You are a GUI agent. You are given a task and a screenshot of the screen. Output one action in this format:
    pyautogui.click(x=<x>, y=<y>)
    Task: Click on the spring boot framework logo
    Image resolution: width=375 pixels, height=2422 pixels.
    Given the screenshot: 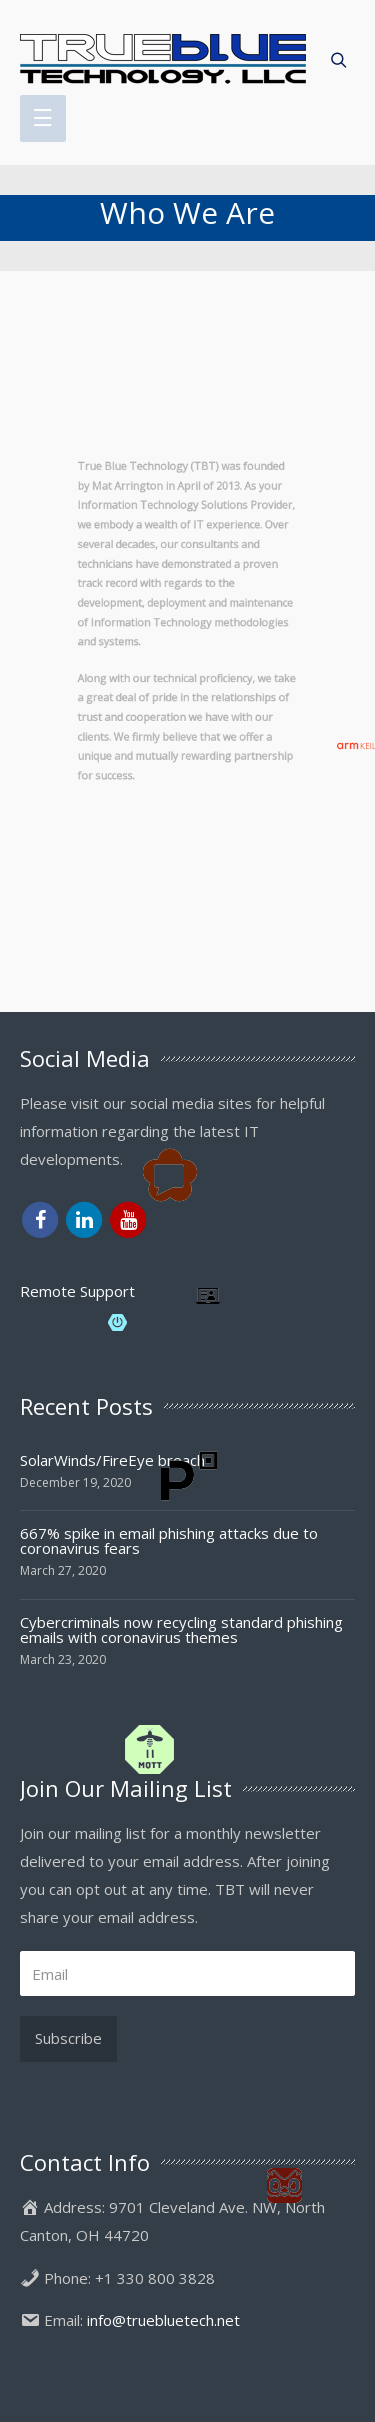 What is the action you would take?
    pyautogui.click(x=117, y=1322)
    